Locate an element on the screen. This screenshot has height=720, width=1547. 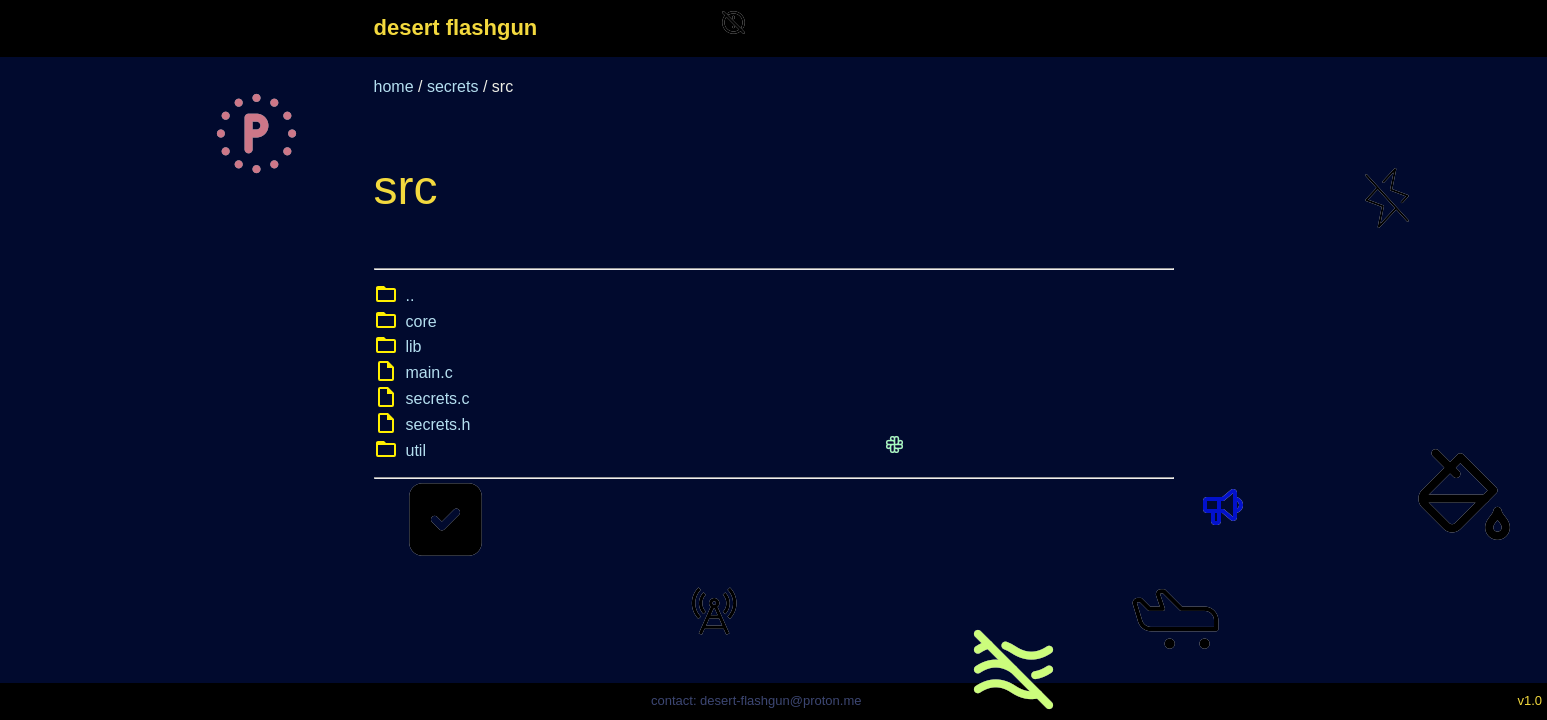
make an announcement or broadcast is located at coordinates (1223, 507).